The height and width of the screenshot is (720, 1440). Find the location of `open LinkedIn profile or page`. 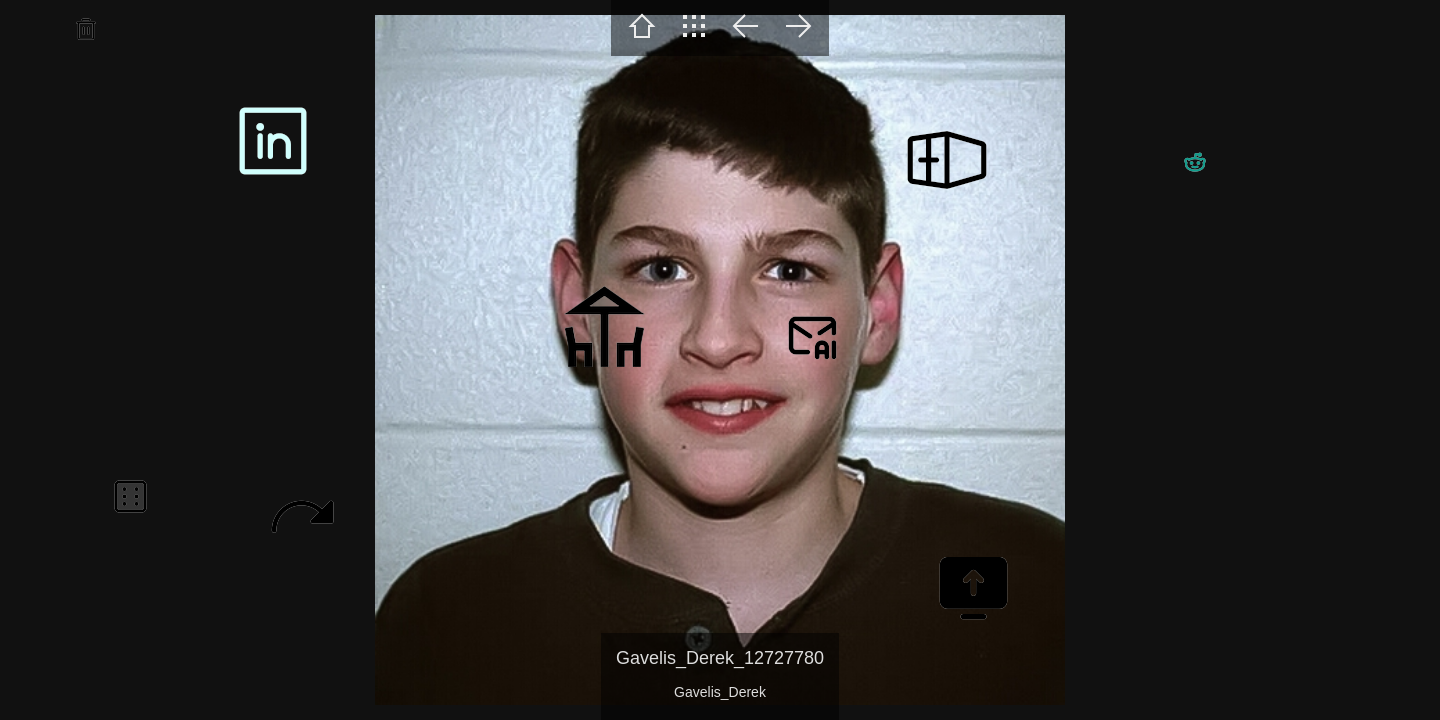

open LinkedIn profile or page is located at coordinates (273, 141).